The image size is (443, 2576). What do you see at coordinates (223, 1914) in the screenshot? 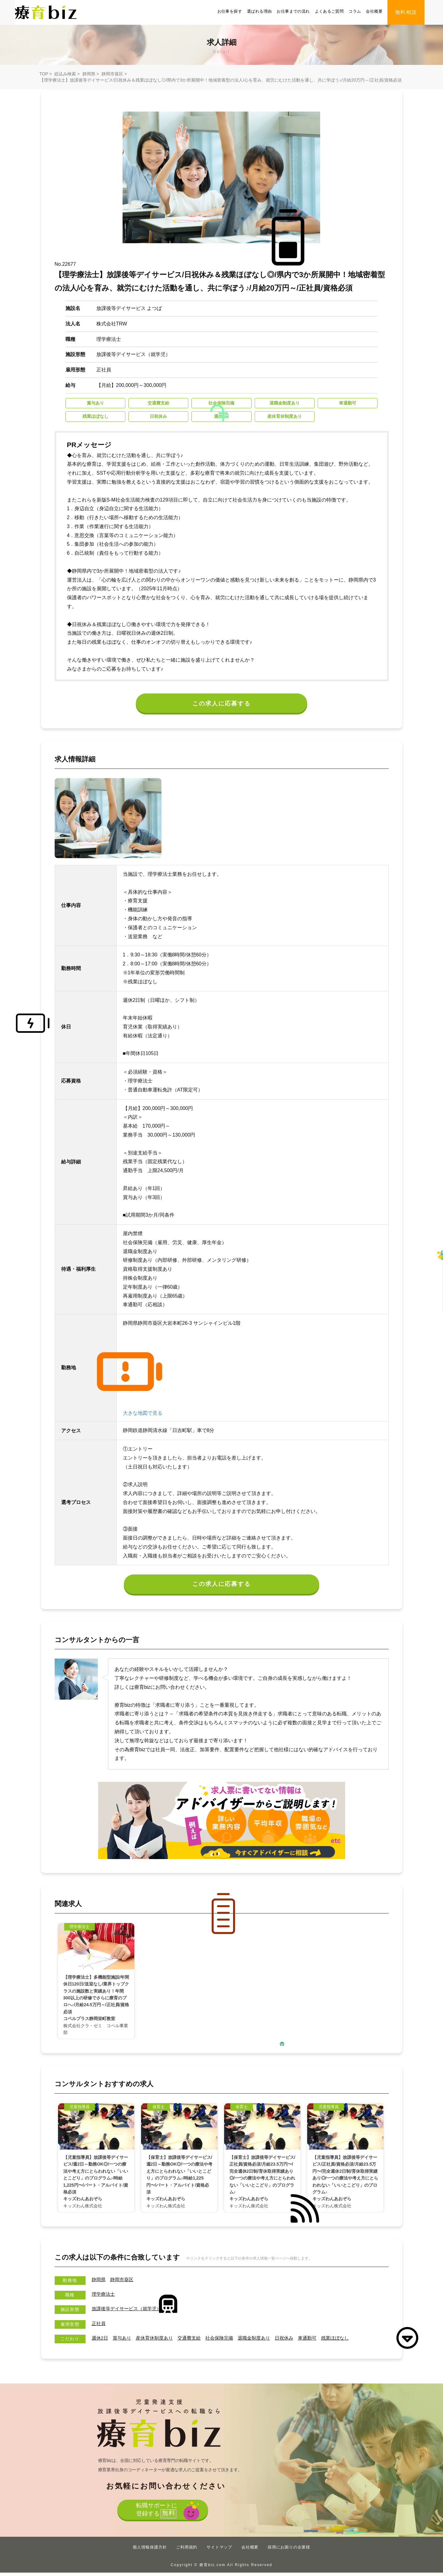
I see `indicates full battery charge` at bounding box center [223, 1914].